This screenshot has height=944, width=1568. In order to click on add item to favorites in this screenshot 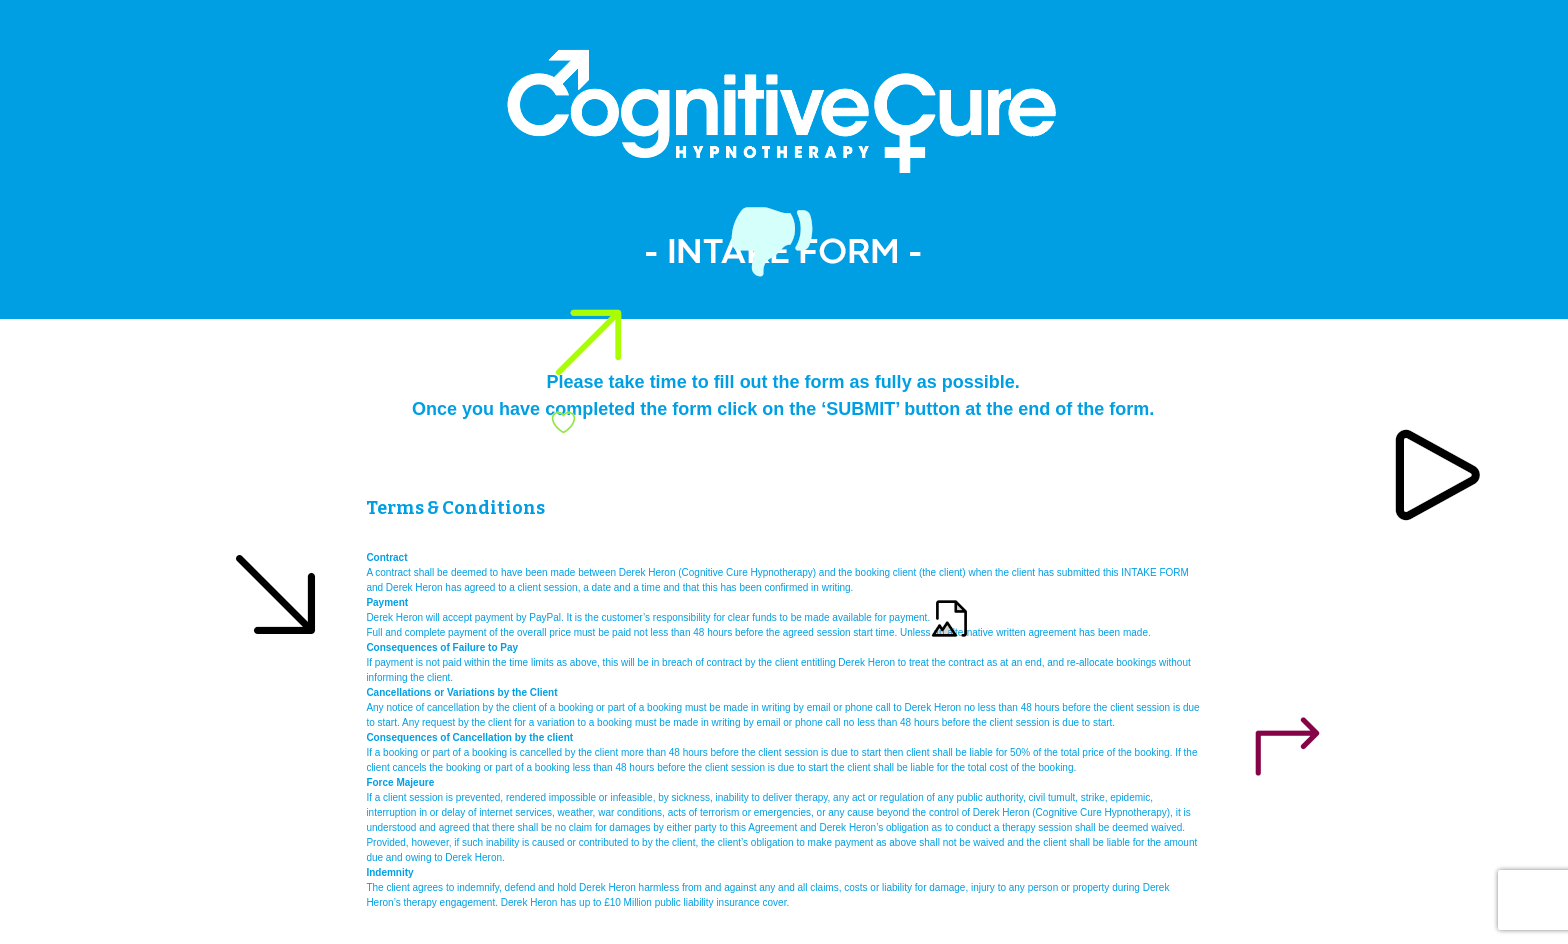, I will do `click(563, 422)`.